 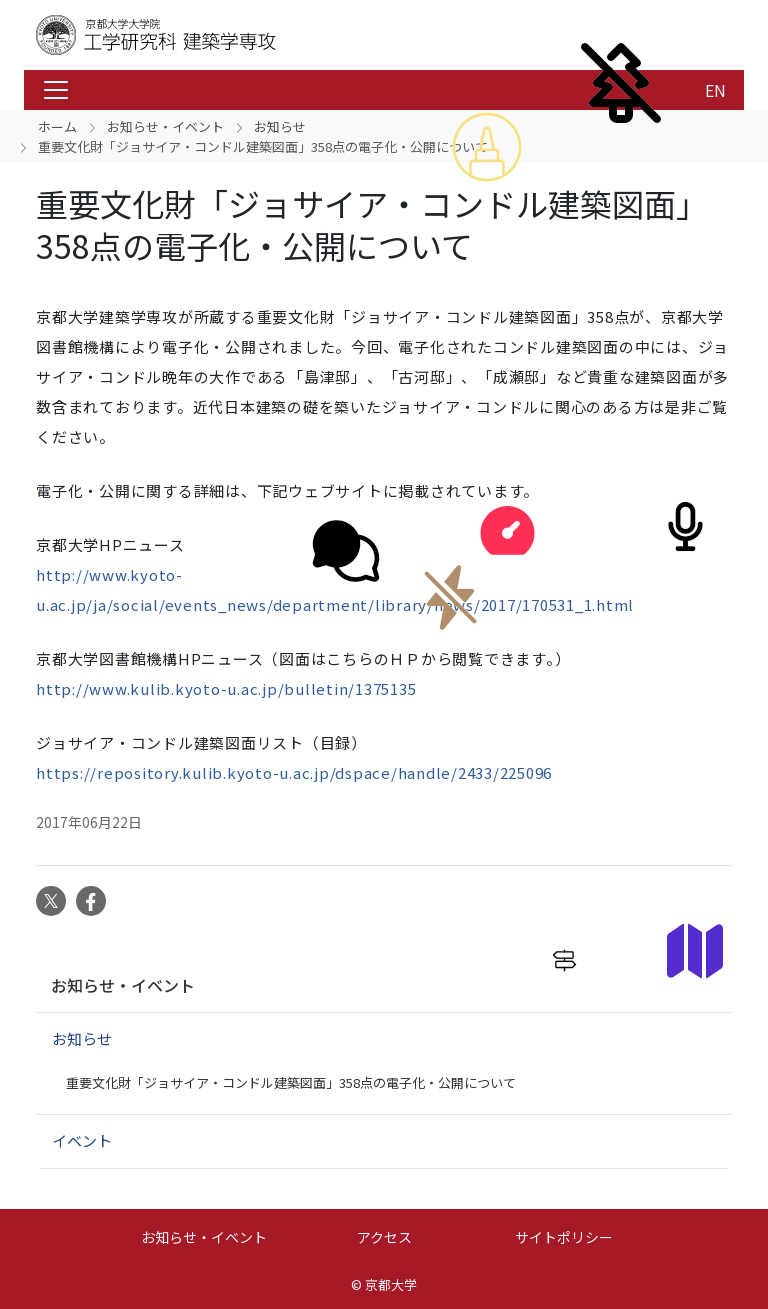 What do you see at coordinates (685, 526) in the screenshot?
I see `tap to use voice input` at bounding box center [685, 526].